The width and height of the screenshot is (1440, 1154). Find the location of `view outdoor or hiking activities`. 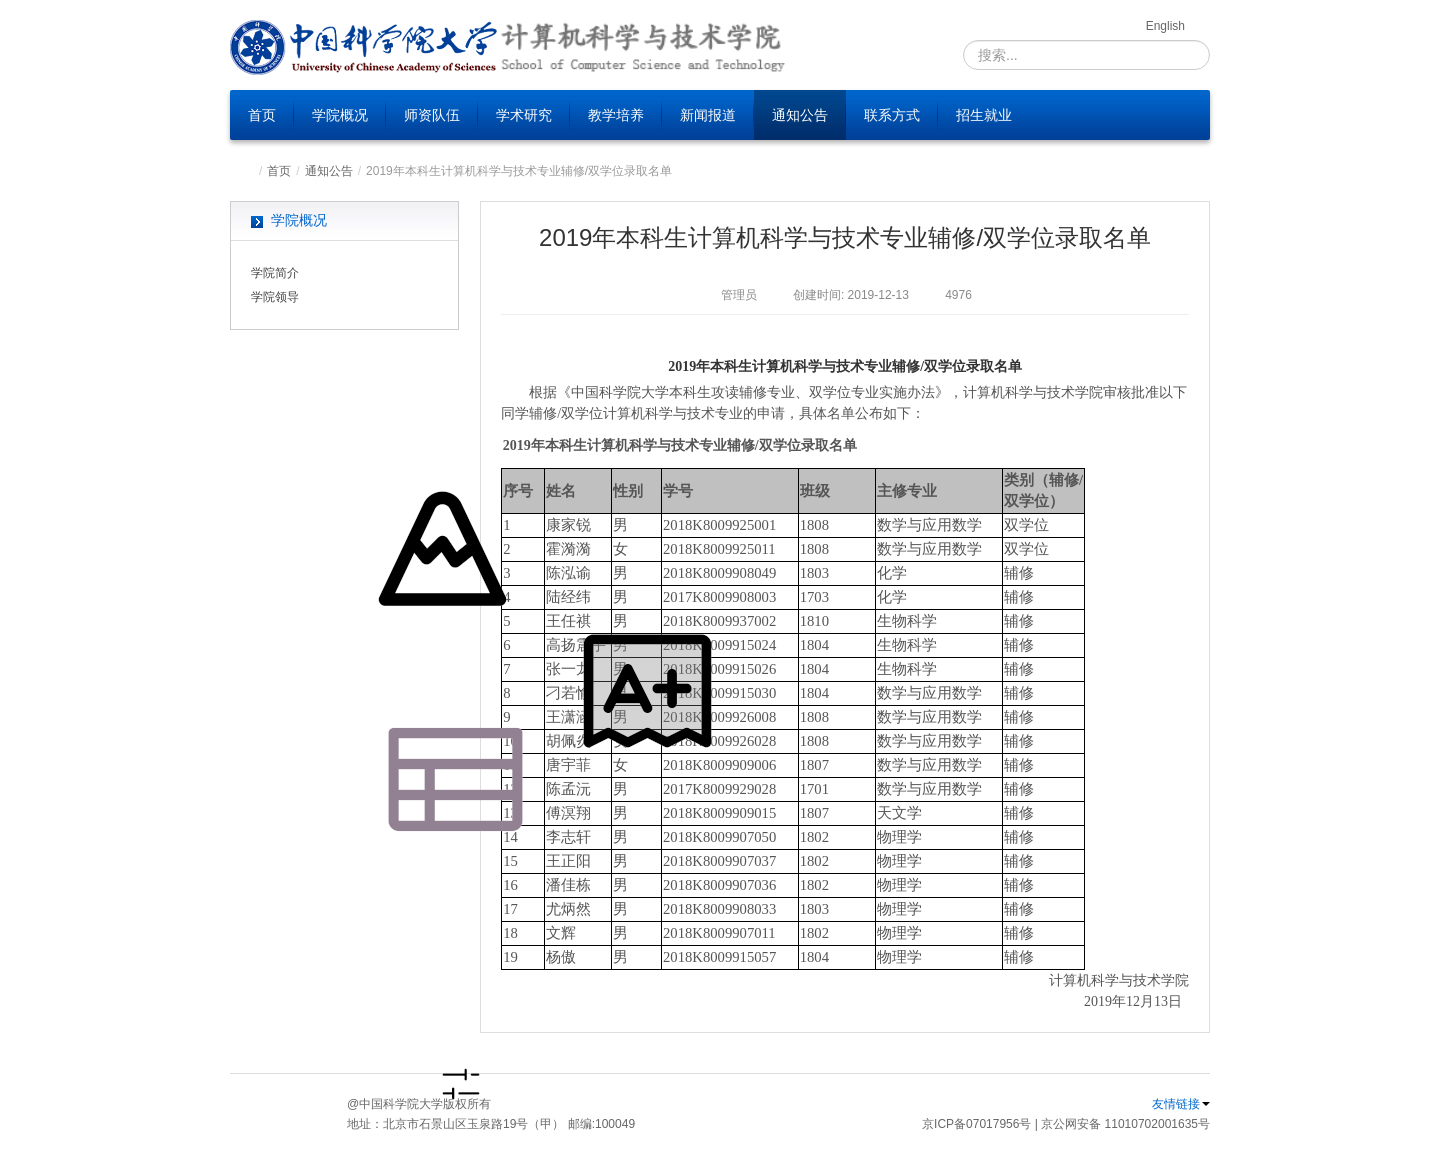

view outdoor or hiking activities is located at coordinates (442, 548).